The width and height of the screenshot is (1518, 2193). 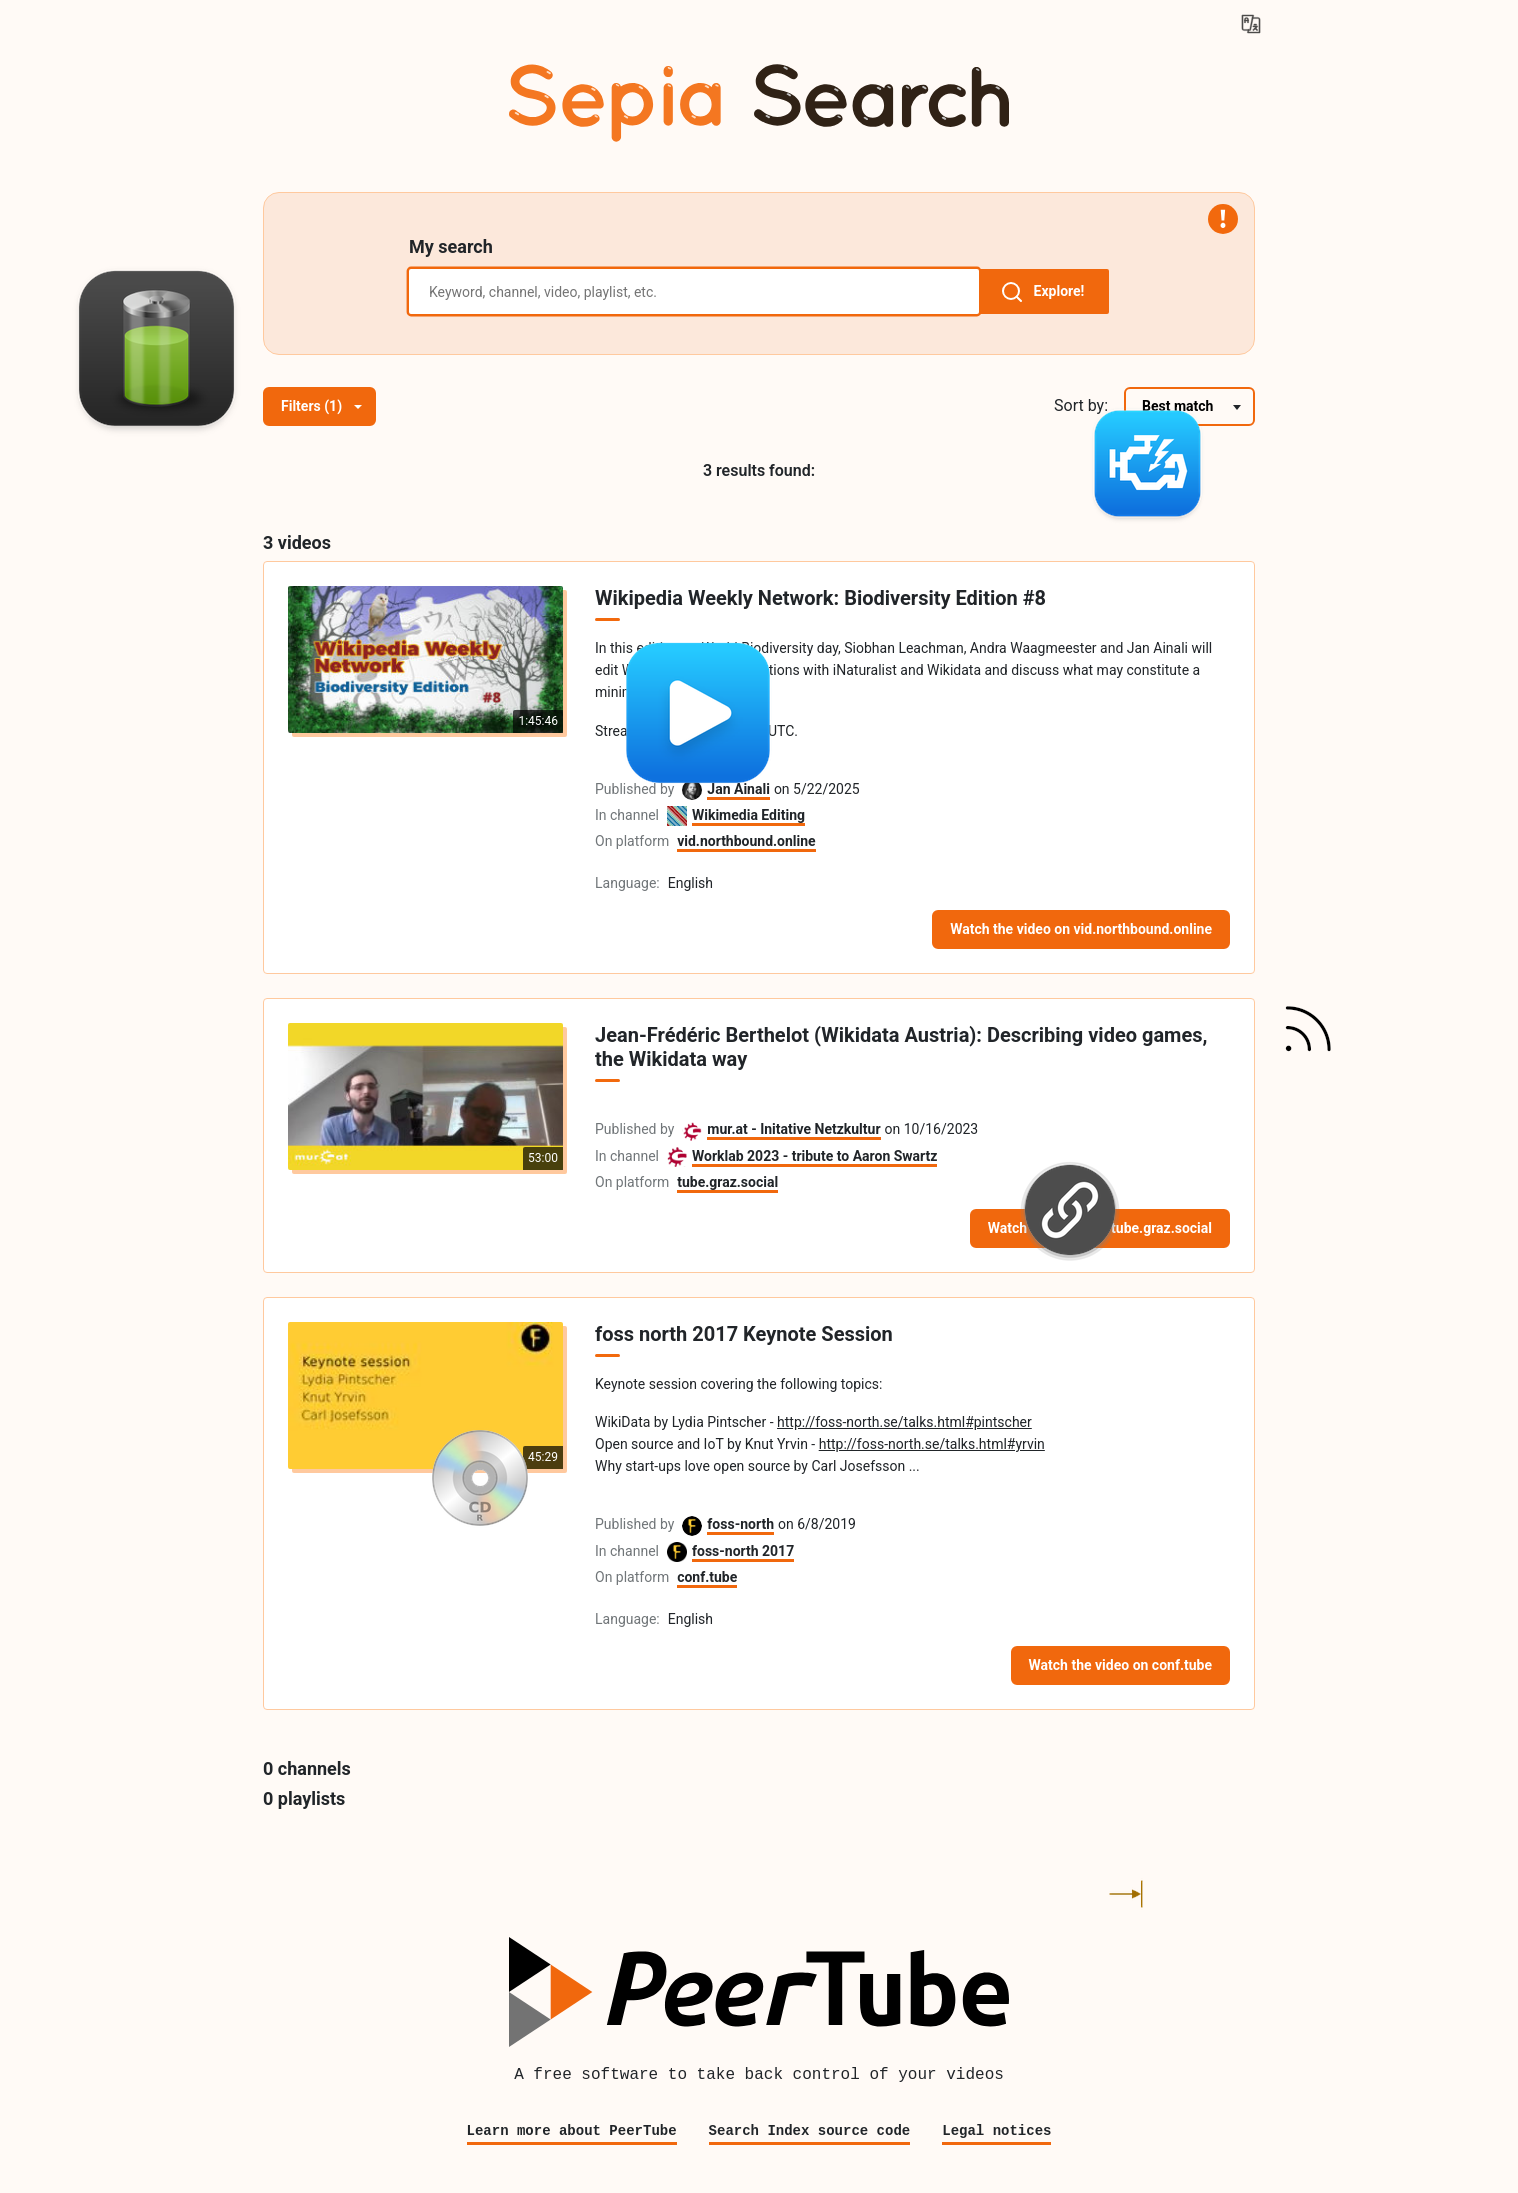 I want to click on subscribe to RSS feed, so click(x=1305, y=1032).